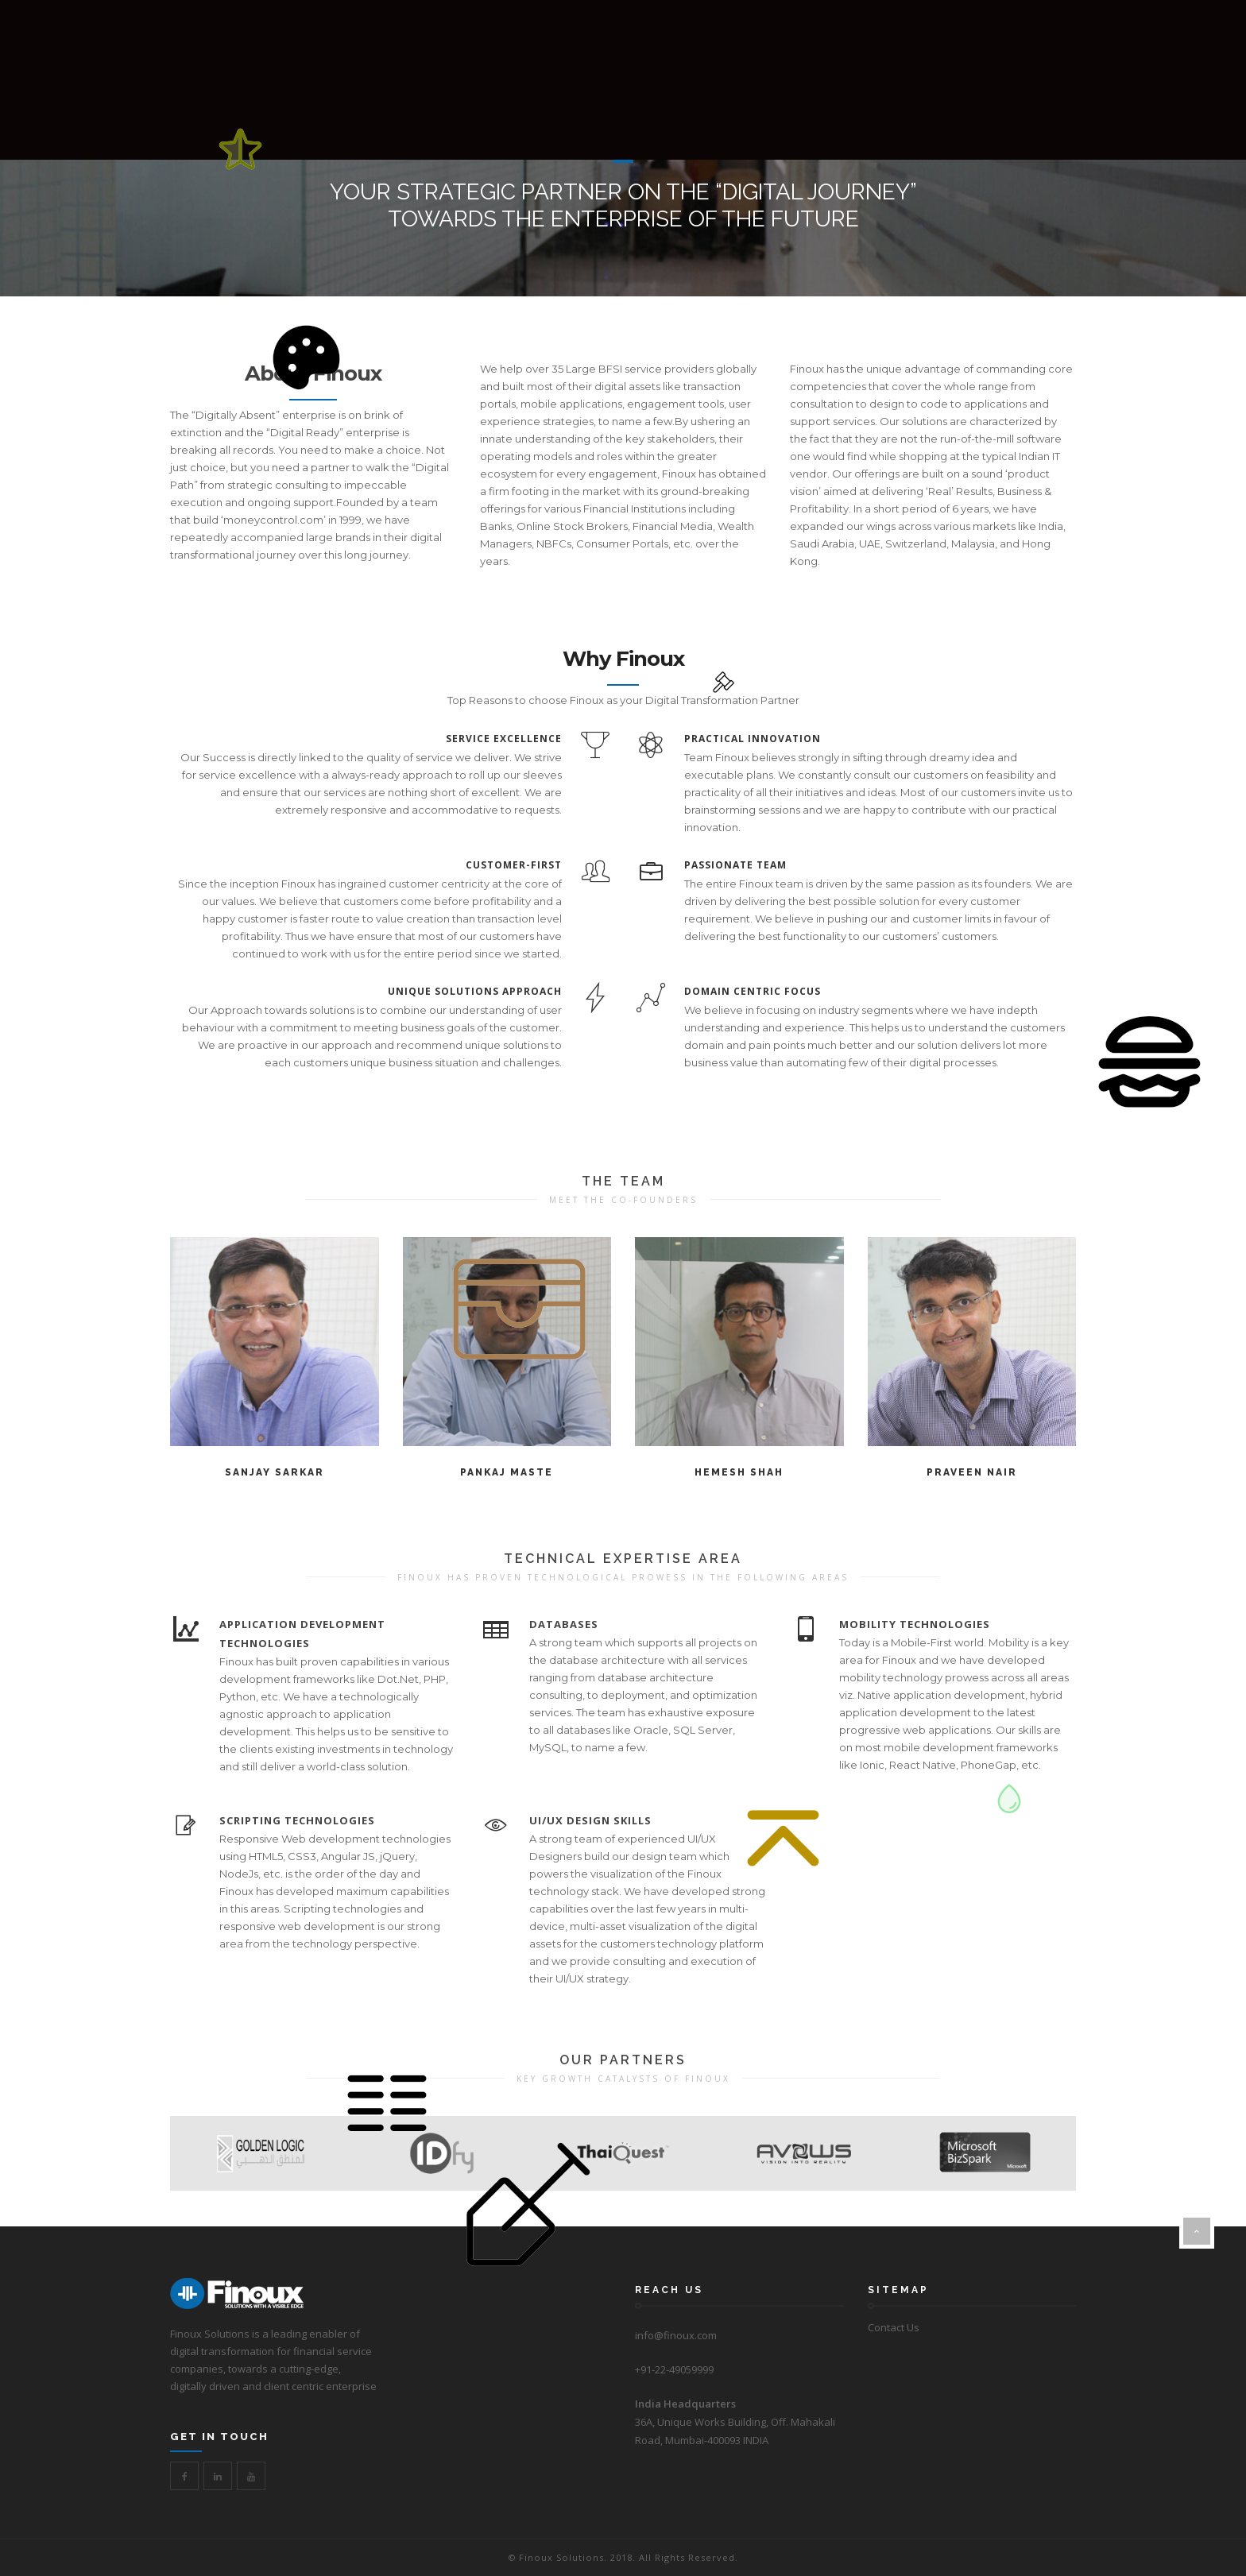 This screenshot has width=1246, height=2576. I want to click on switch to multi-column text layout, so click(387, 2105).